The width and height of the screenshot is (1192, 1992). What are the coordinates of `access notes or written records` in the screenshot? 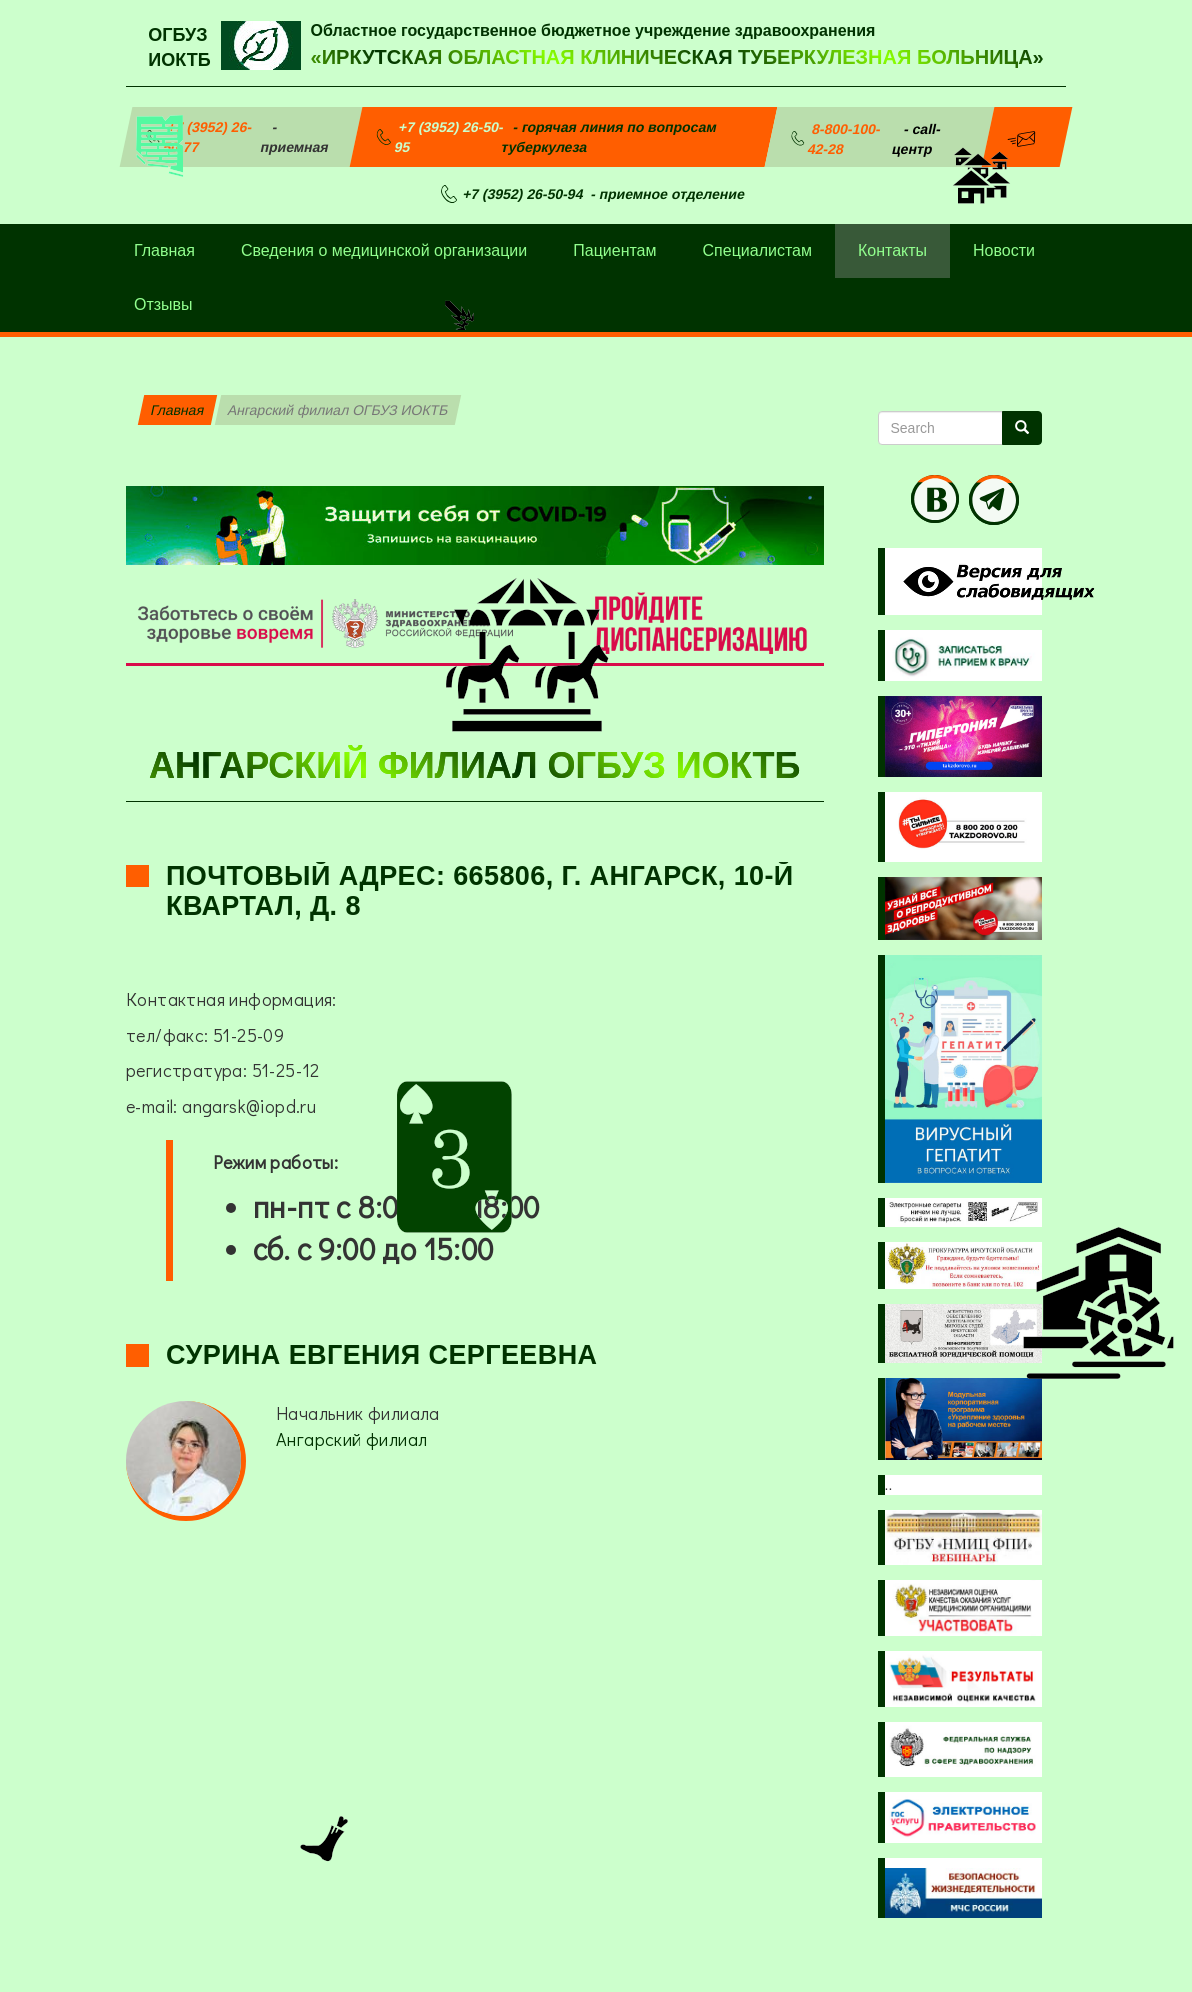 It's located at (158, 145).